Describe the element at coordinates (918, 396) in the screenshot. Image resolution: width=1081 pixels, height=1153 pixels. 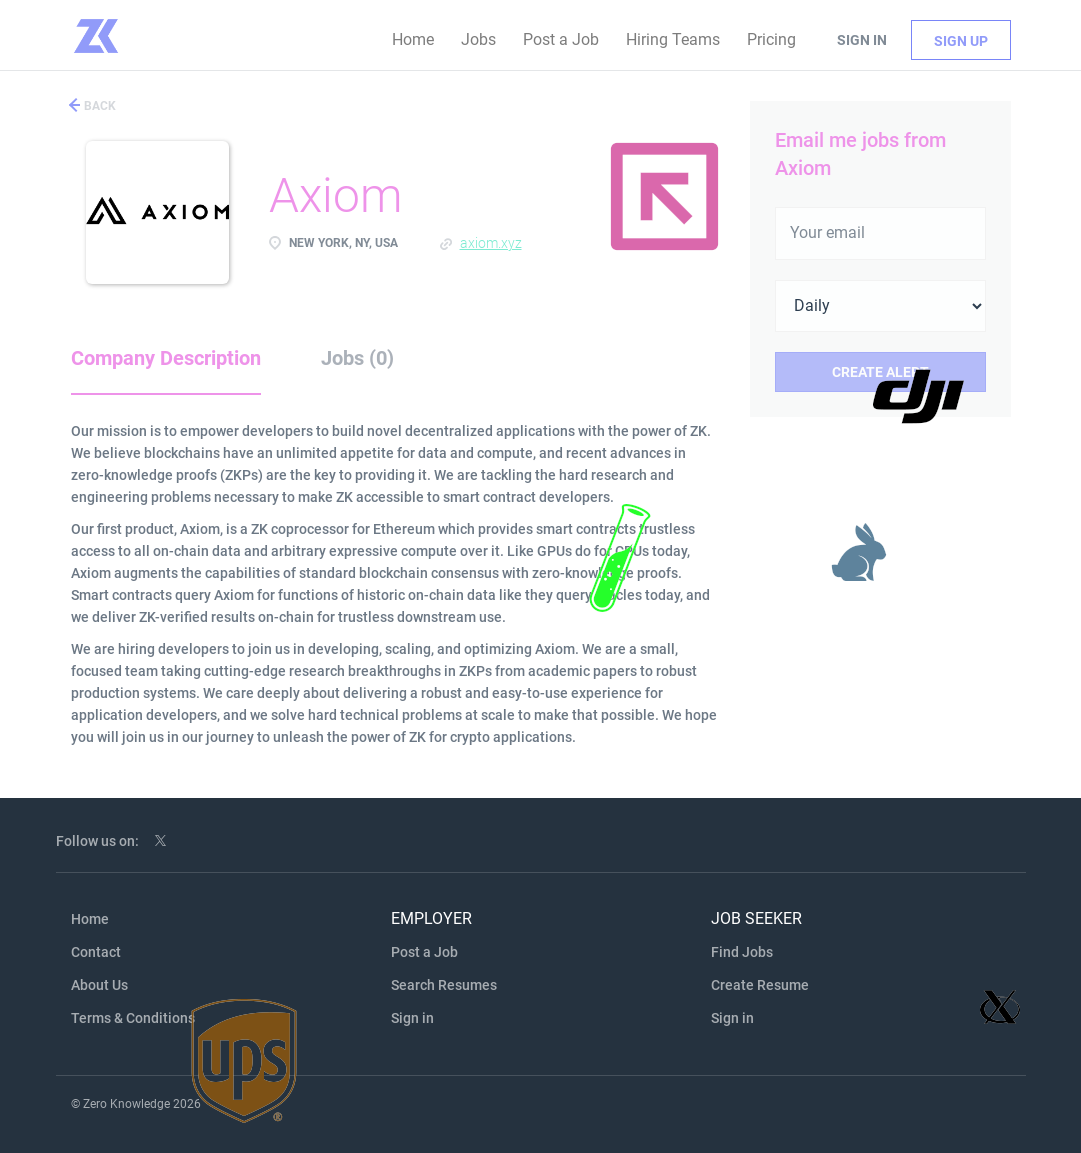
I see `DJI brand logo` at that location.